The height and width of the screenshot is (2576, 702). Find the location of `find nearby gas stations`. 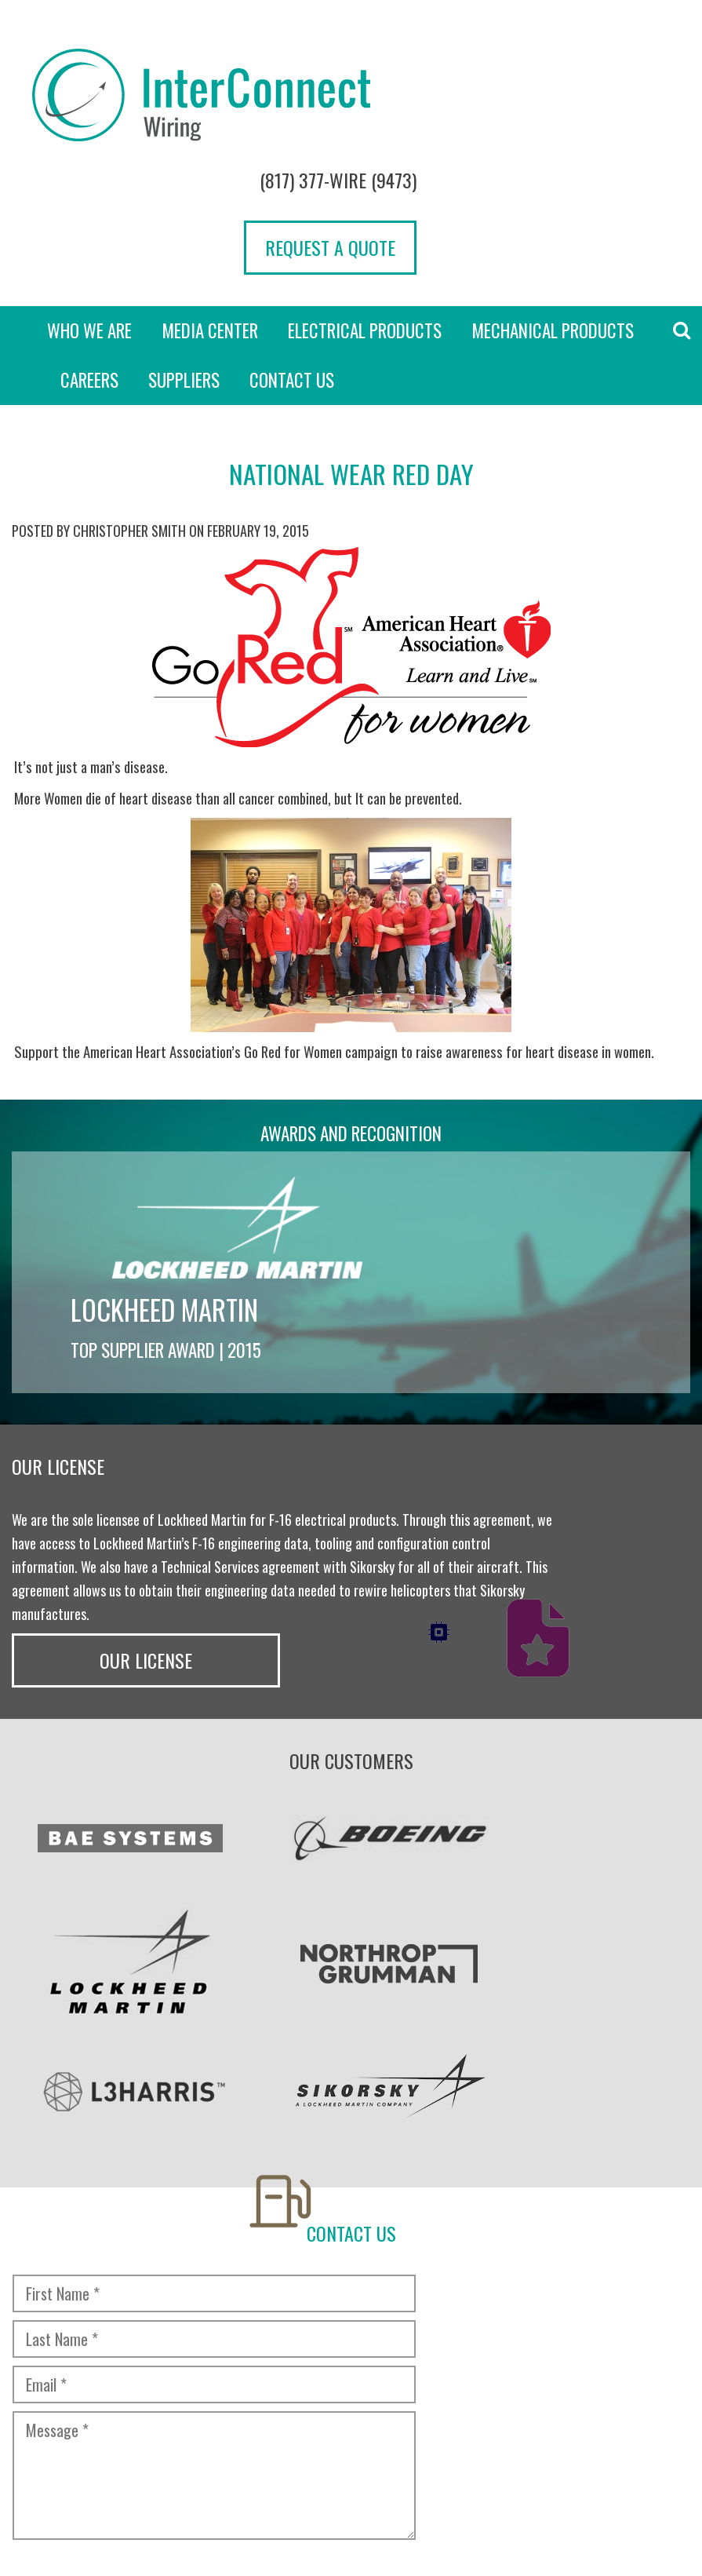

find nearby gas stations is located at coordinates (278, 2201).